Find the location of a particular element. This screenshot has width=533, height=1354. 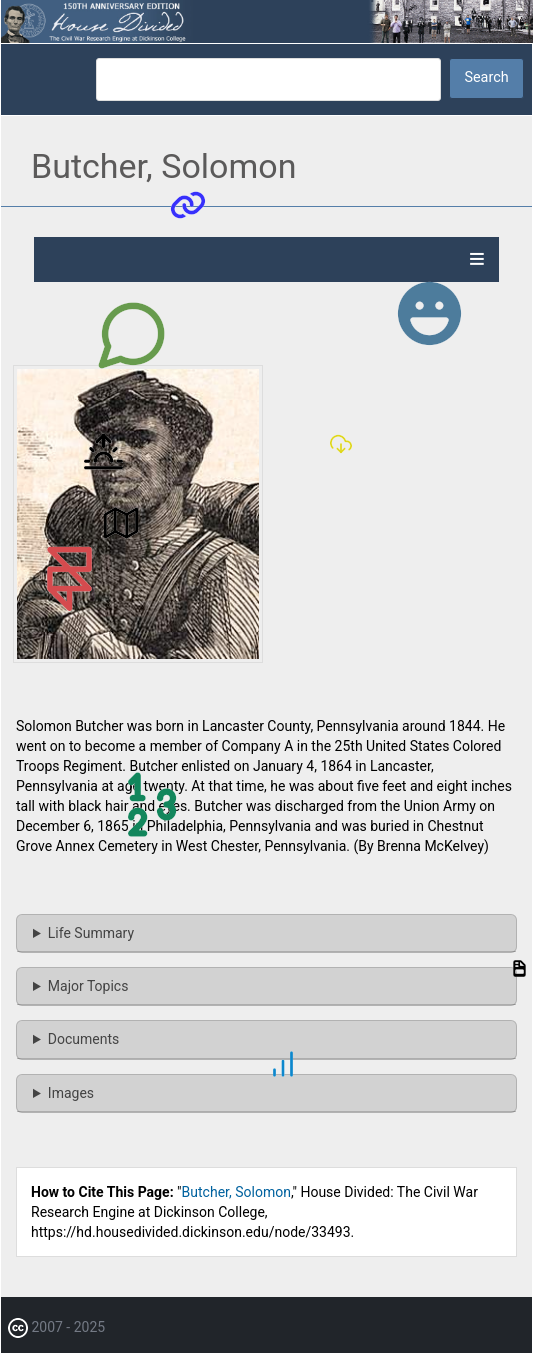

access numbered list formatting is located at coordinates (150, 804).